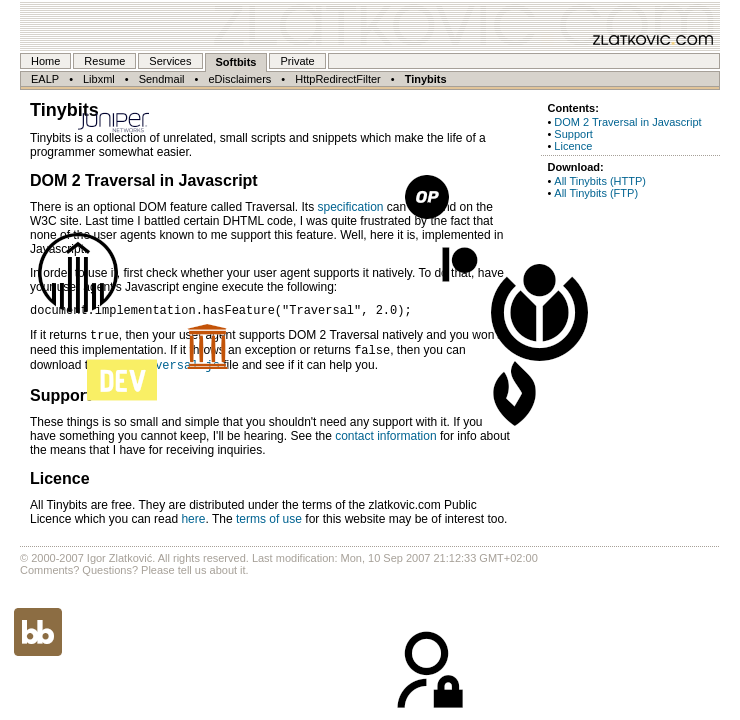  I want to click on juniper networks company logo, so click(113, 122).